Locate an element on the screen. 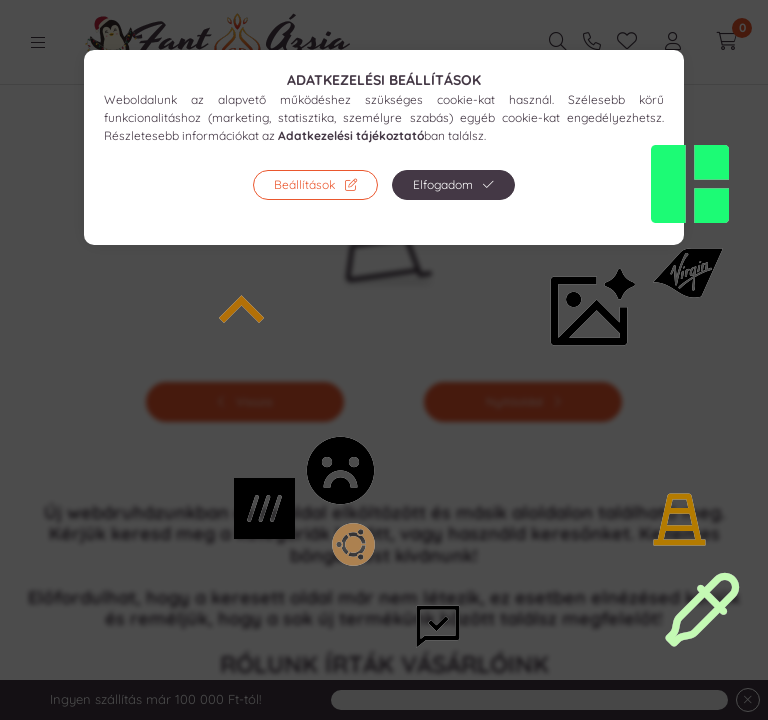  open the what3words location app is located at coordinates (264, 508).